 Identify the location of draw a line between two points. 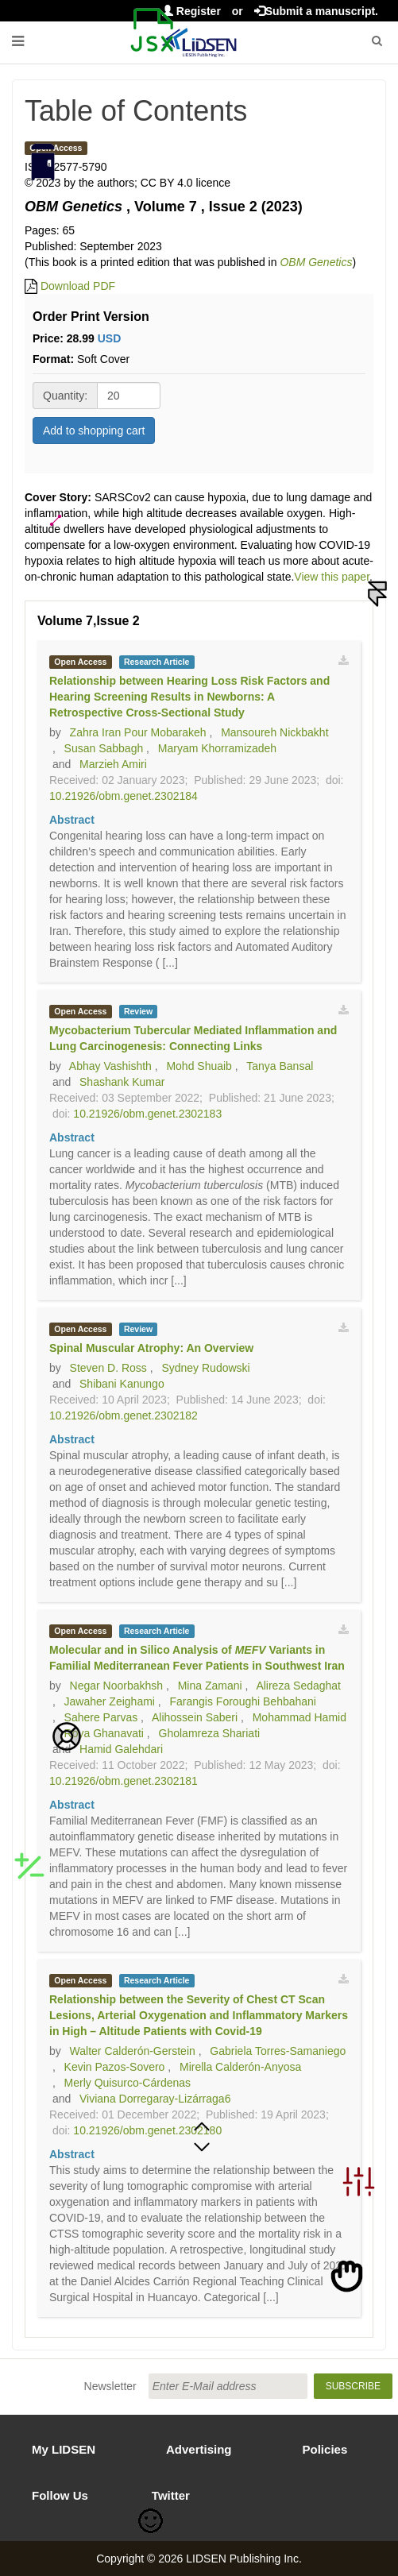
(56, 520).